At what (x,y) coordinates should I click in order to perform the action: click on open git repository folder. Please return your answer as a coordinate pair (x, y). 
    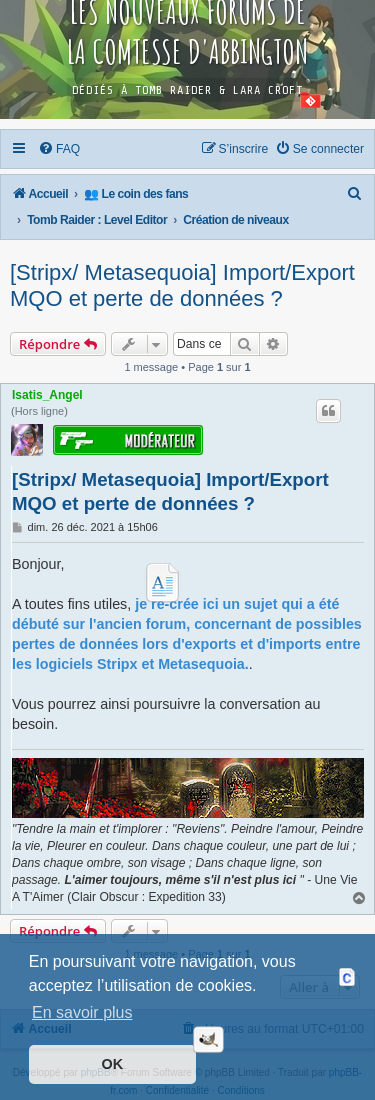
    Looking at the image, I should click on (310, 100).